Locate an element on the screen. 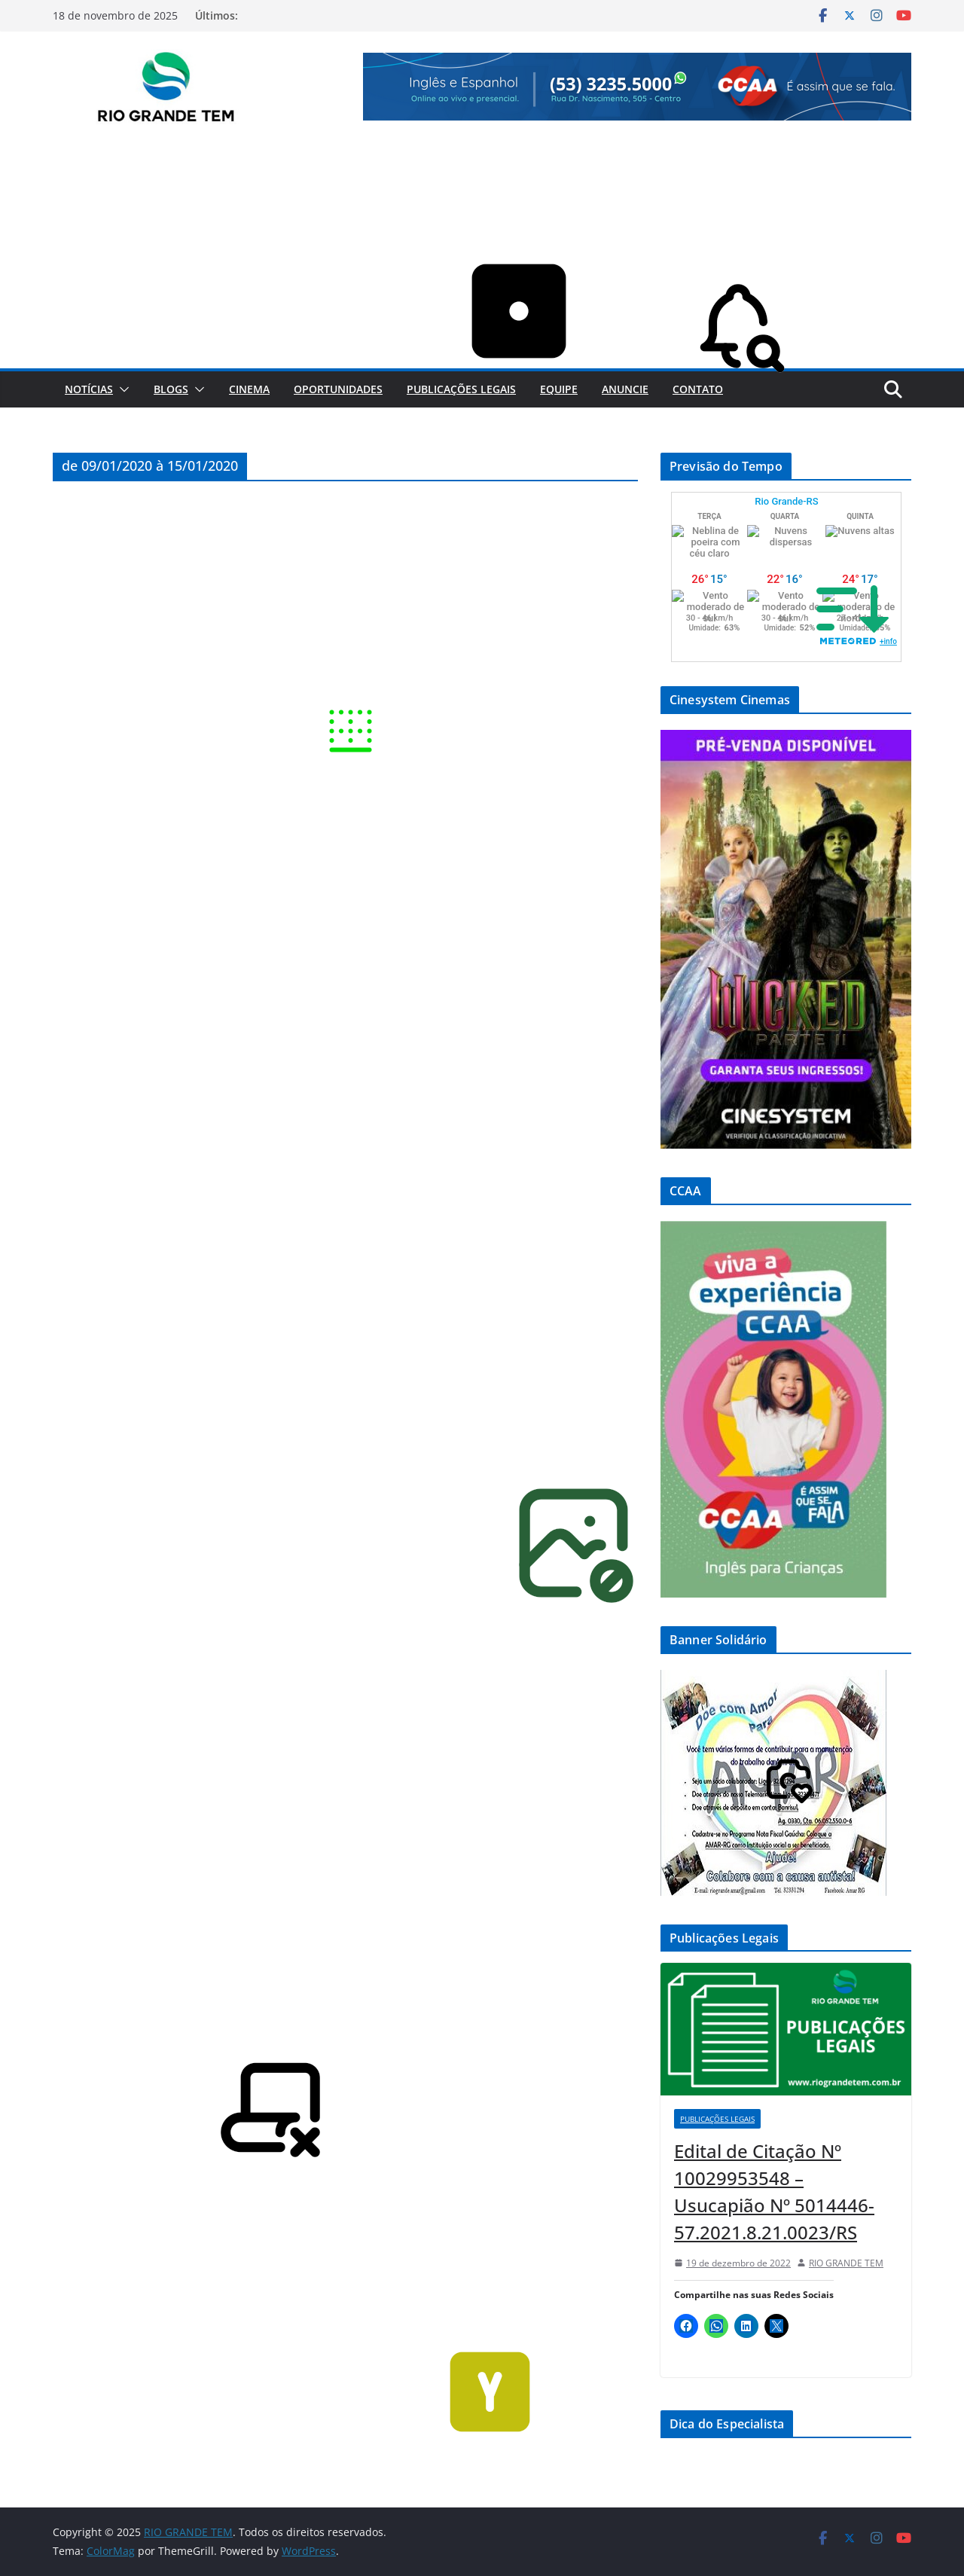 This screenshot has height=2576, width=964. sort items in descending order is located at coordinates (853, 608).